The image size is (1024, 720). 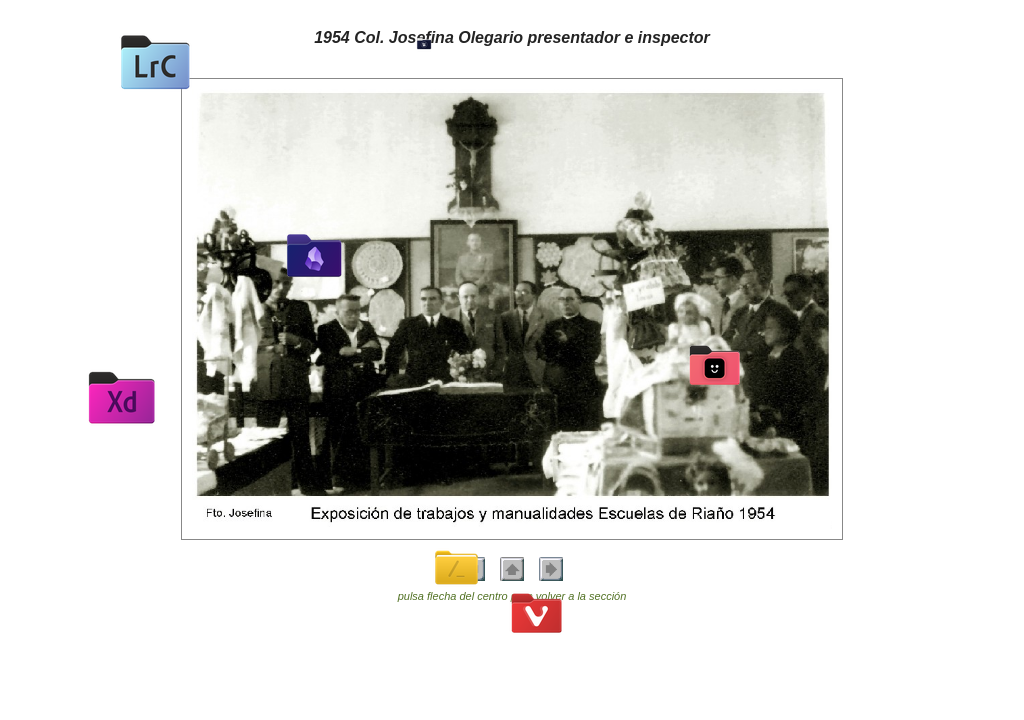 What do you see at coordinates (536, 614) in the screenshot?
I see `open vivaldi browser downloads folder` at bounding box center [536, 614].